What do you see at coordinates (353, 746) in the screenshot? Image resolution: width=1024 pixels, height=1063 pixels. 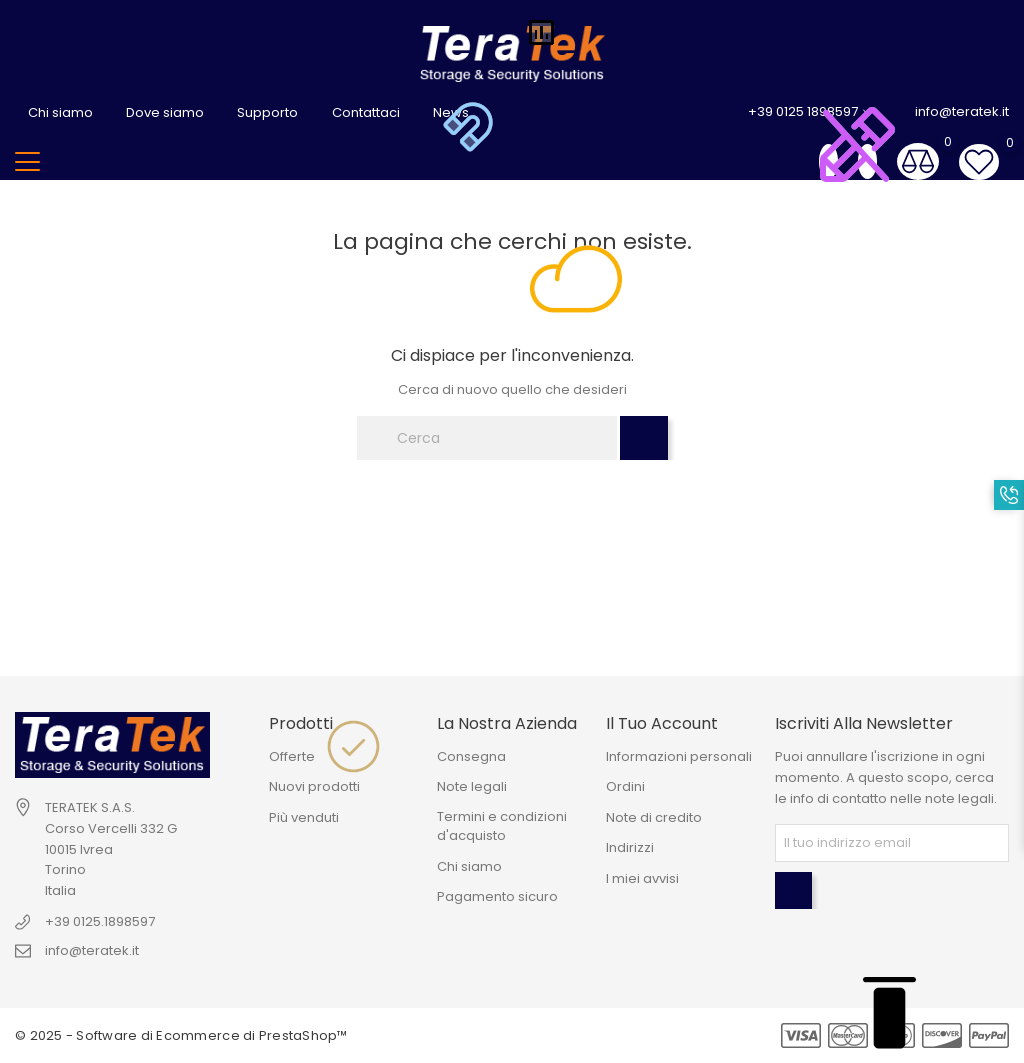 I see `indicates task or action completed successfully` at bounding box center [353, 746].